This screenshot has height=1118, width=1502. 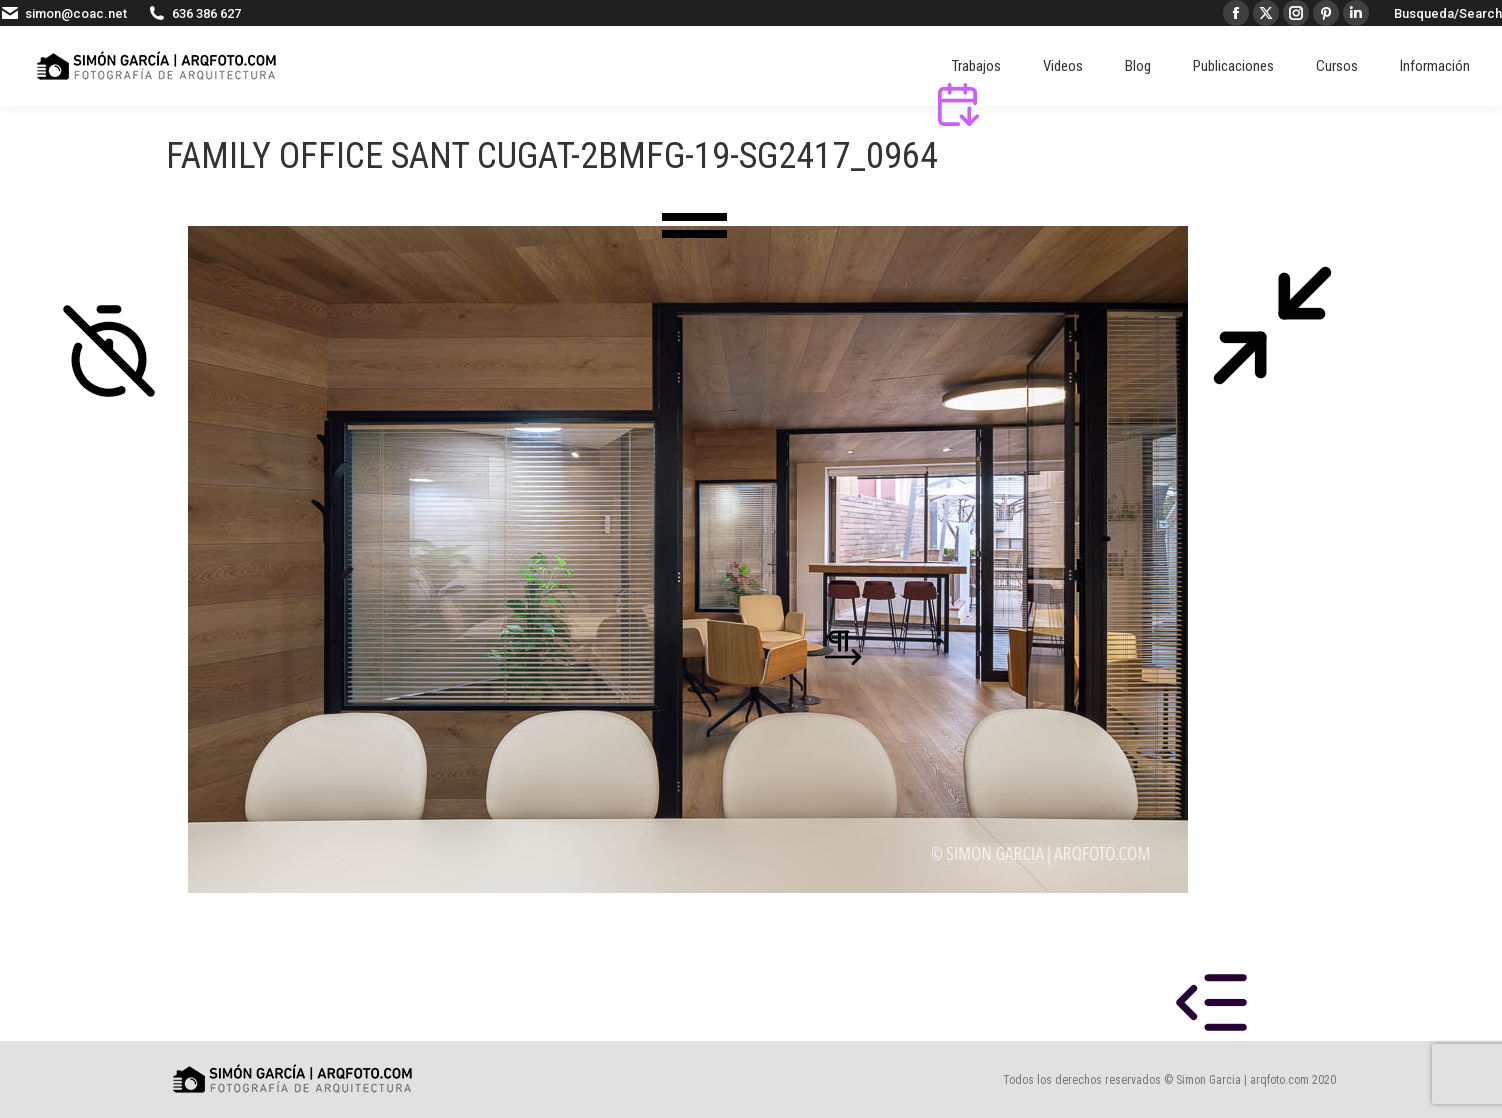 I want to click on decrease list indentation, so click(x=1211, y=1002).